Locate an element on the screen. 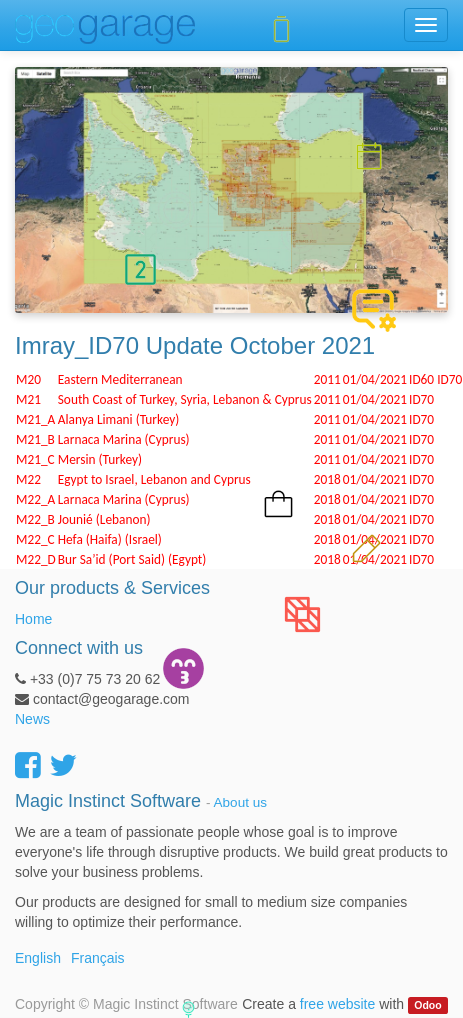 The width and height of the screenshot is (463, 1018). access golf-related features or content is located at coordinates (188, 1009).